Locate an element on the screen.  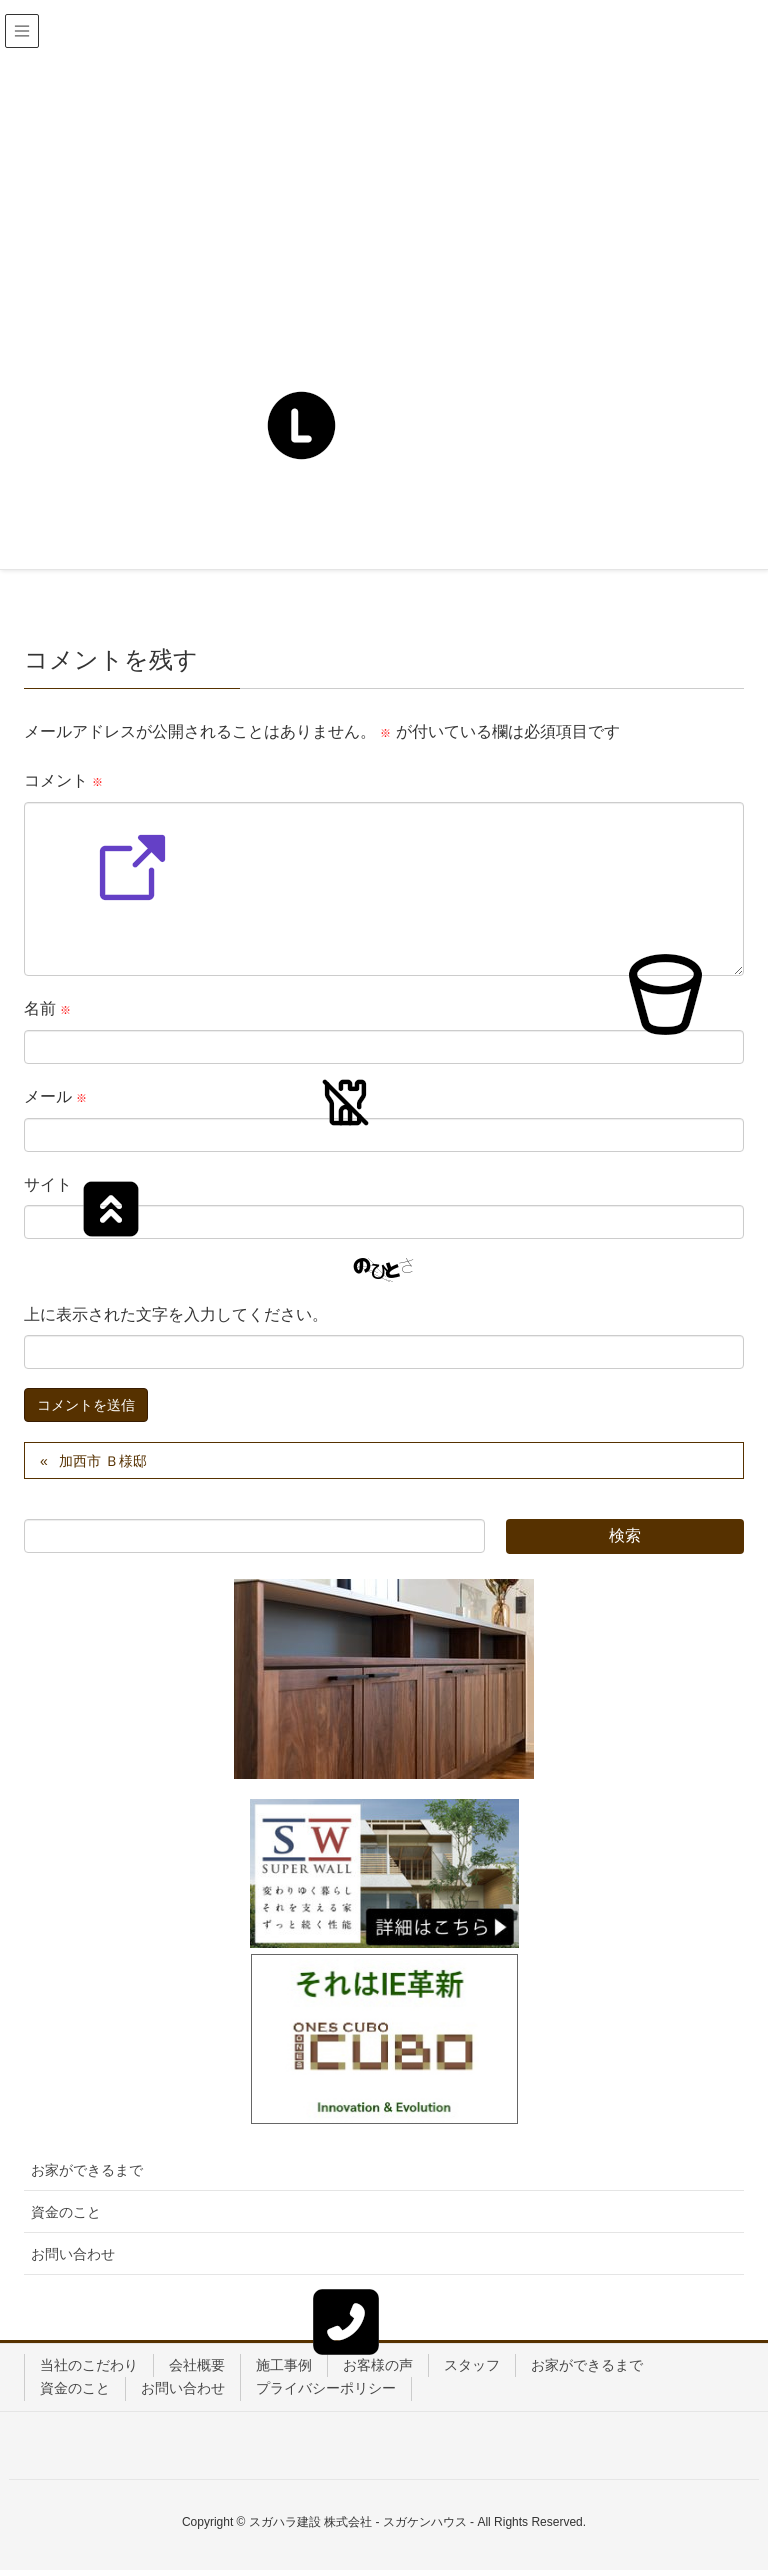
indicates tower or signal is offline is located at coordinates (345, 1102).